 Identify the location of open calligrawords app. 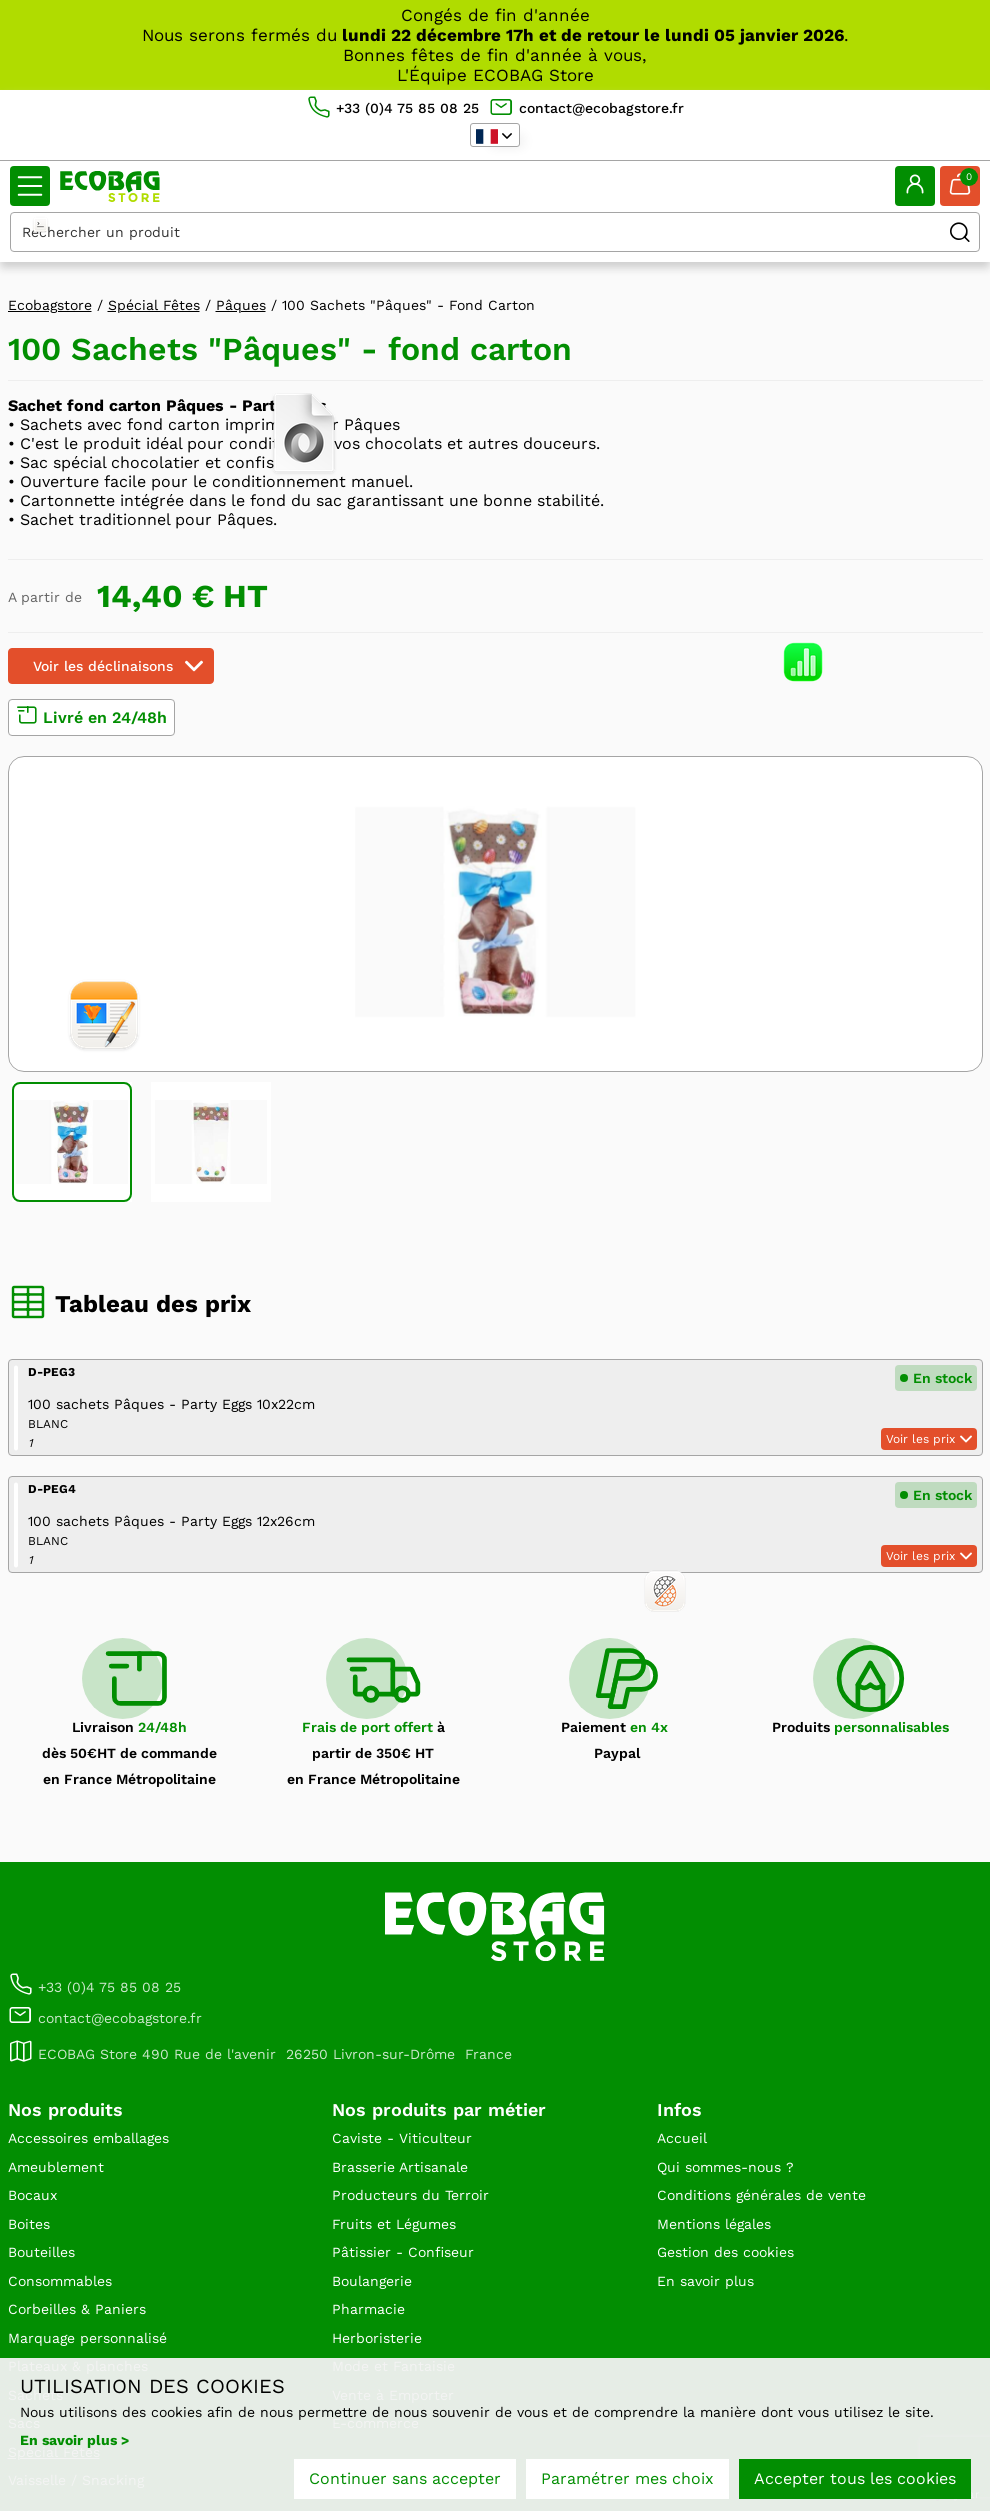
(104, 1015).